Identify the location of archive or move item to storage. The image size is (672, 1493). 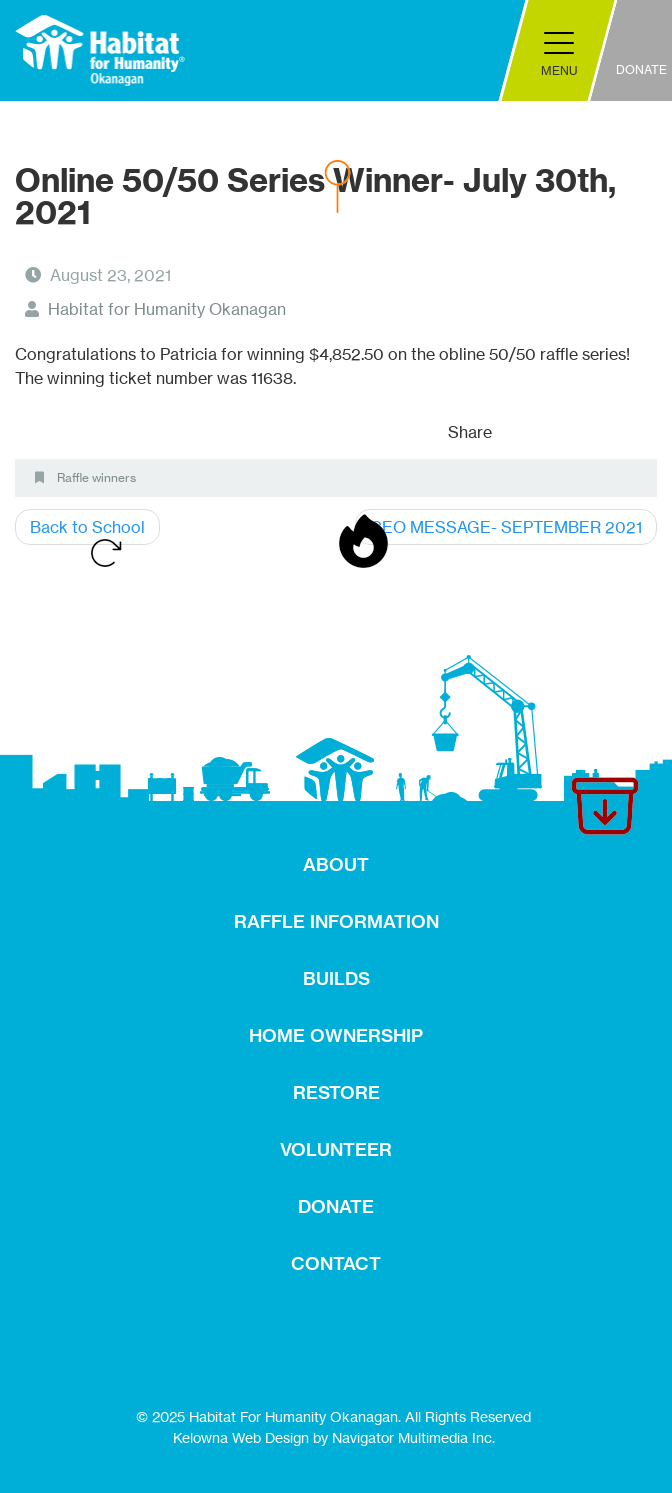
(605, 806).